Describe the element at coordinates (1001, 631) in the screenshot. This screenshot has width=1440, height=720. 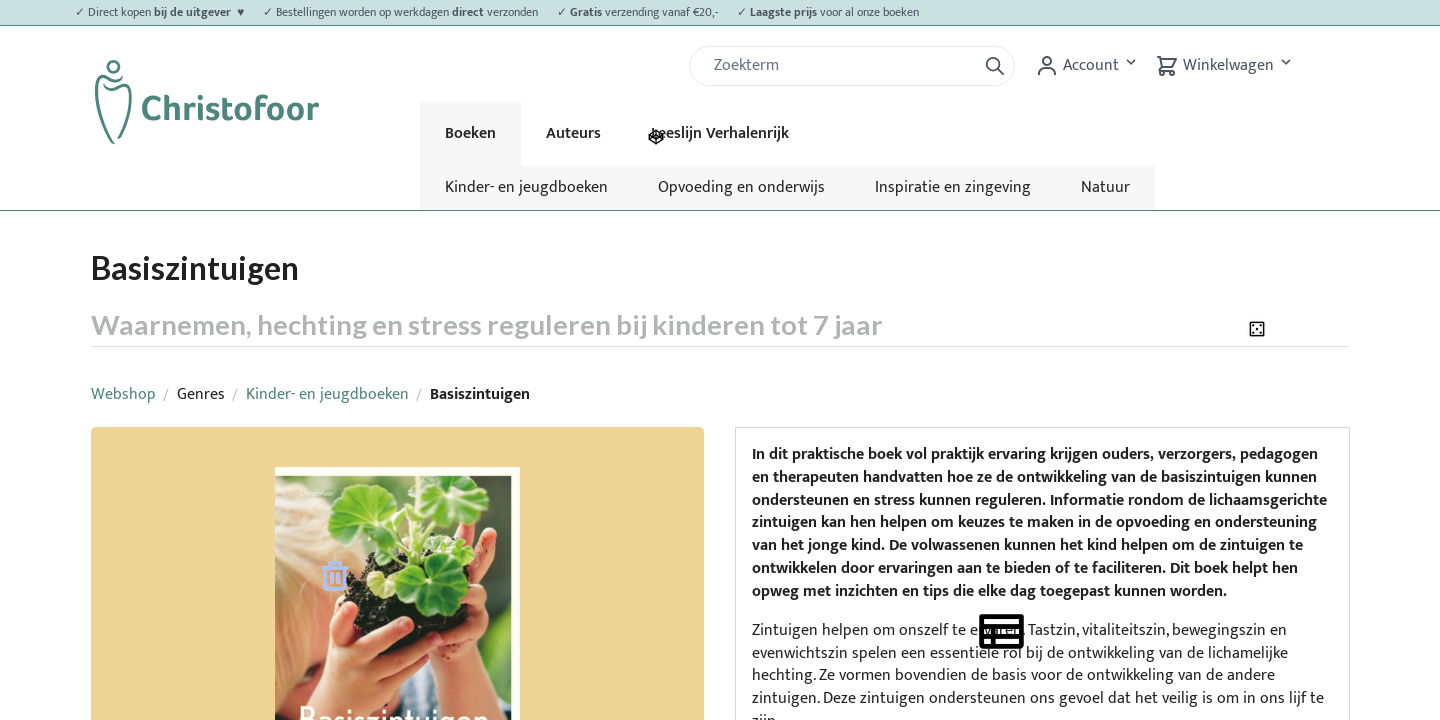
I see `view data in table format` at that location.